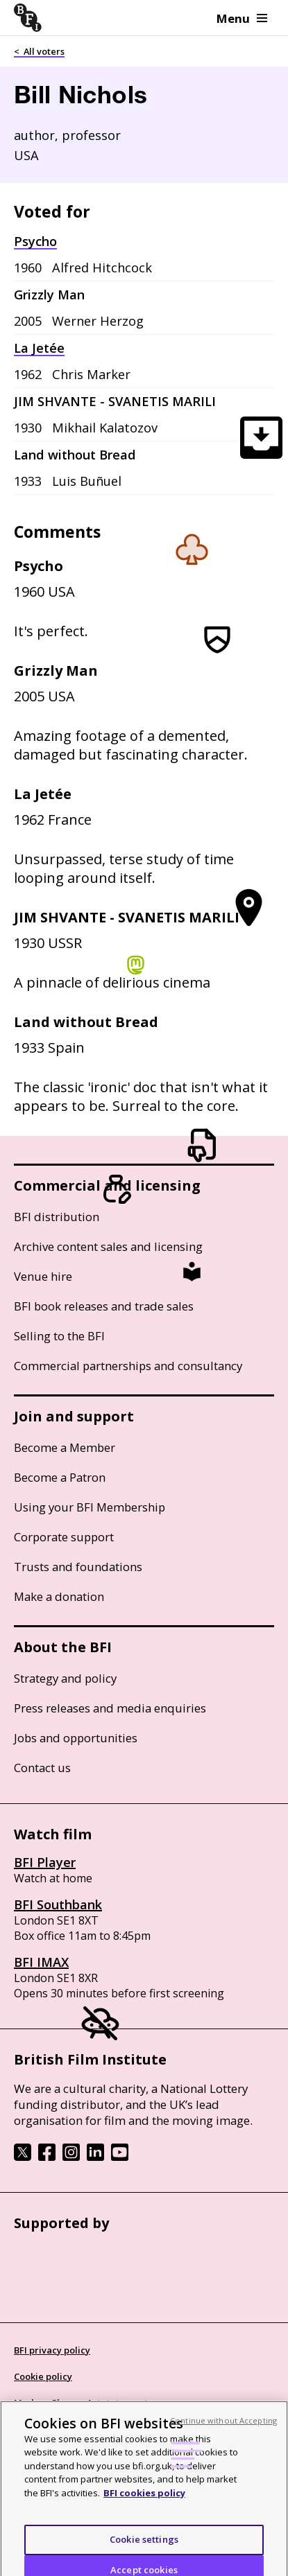 This screenshot has height=2576, width=288. Describe the element at coordinates (192, 550) in the screenshot. I see `represents the clubs suit in a card game` at that location.